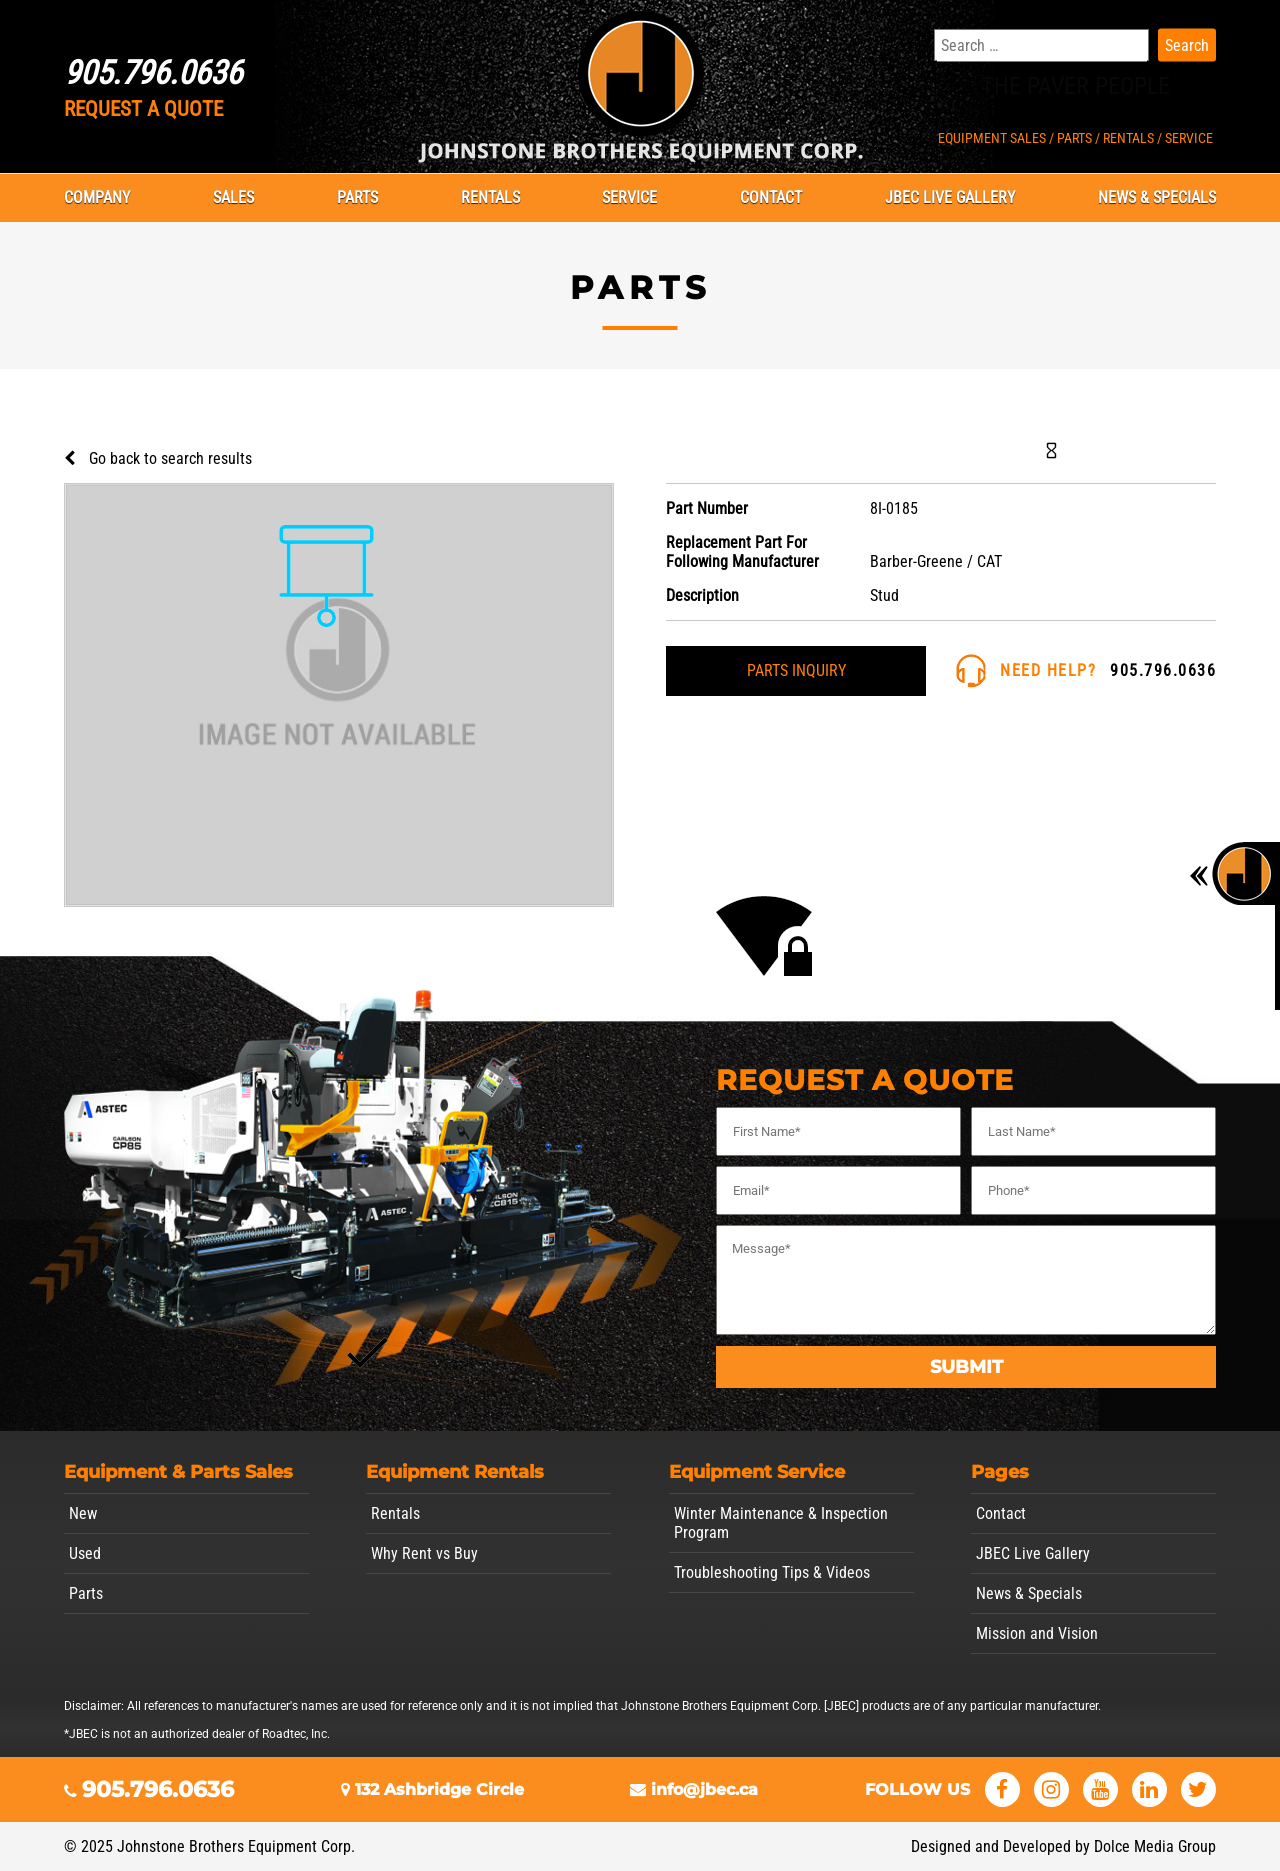 Image resolution: width=1280 pixels, height=1871 pixels. I want to click on start a presentation, so click(326, 568).